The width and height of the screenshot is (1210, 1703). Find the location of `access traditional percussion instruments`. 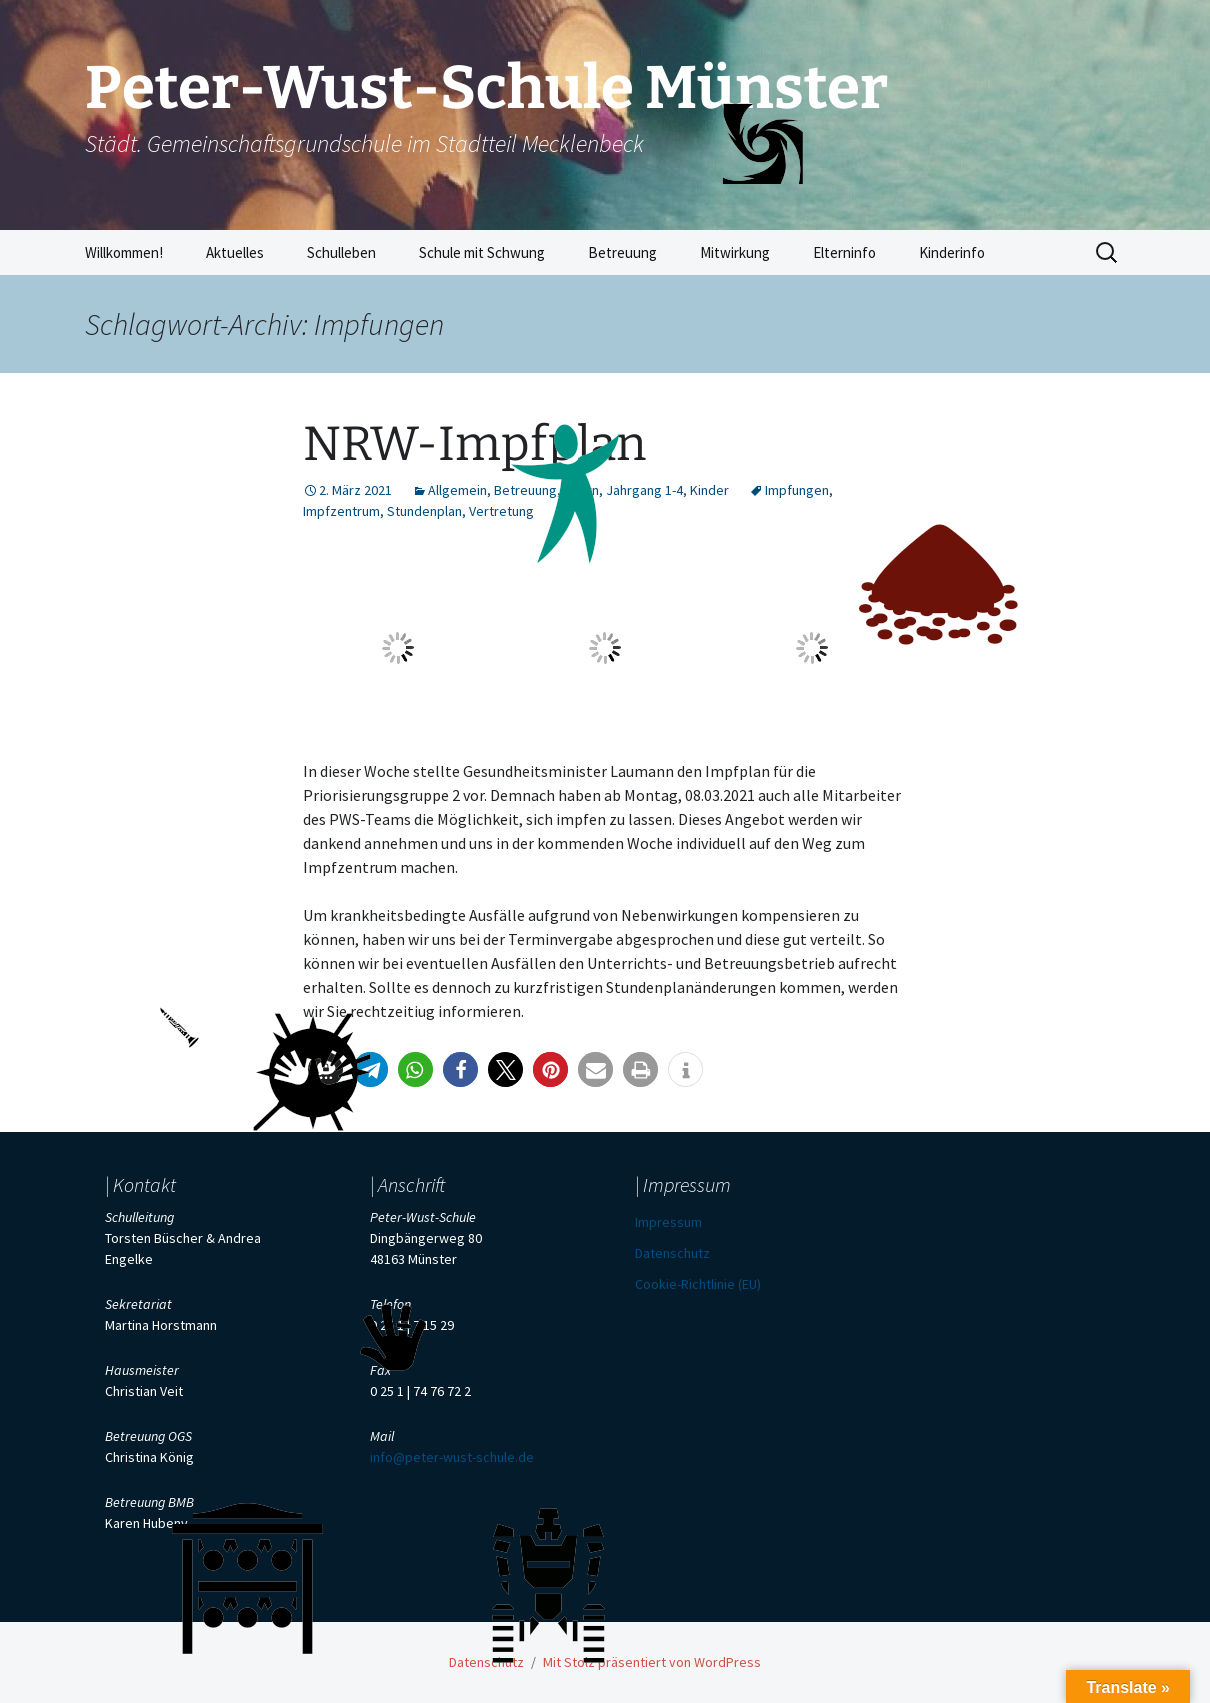

access traditional percussion instruments is located at coordinates (247, 1578).